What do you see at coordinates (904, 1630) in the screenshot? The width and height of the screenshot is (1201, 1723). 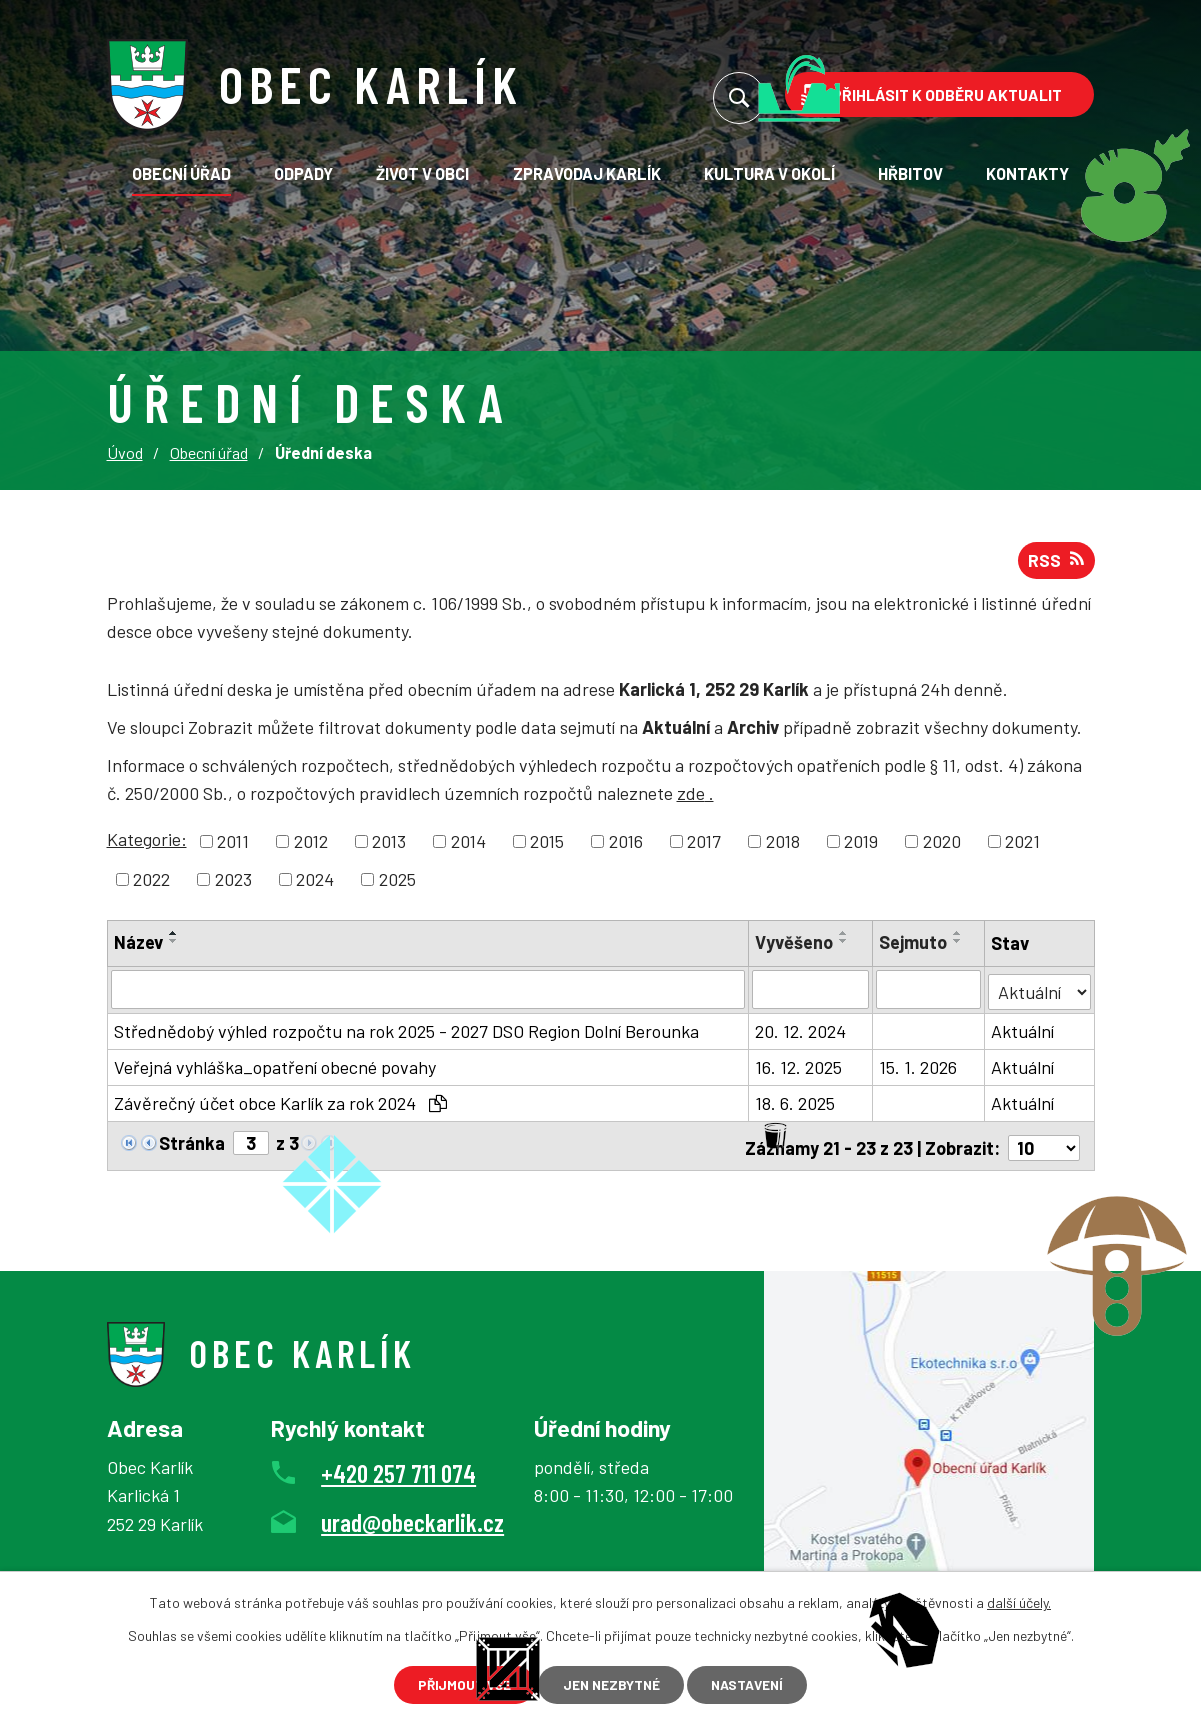 I see `represents a rock or stone resource in a game` at bounding box center [904, 1630].